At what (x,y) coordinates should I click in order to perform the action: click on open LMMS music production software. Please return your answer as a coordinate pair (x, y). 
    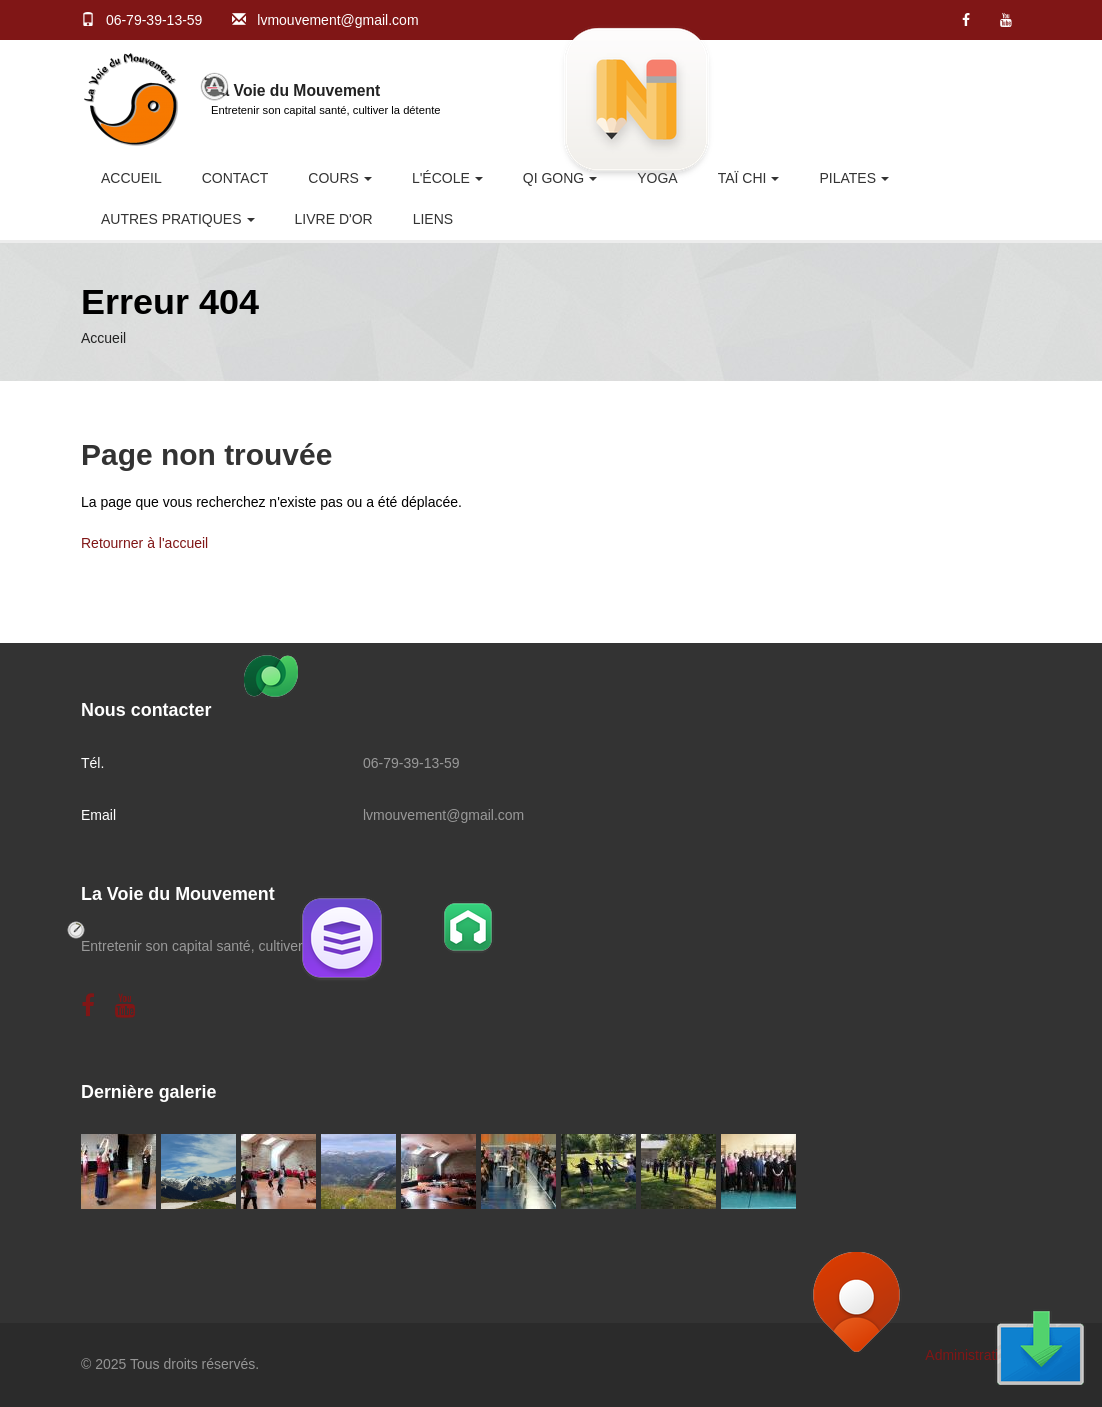
    Looking at the image, I should click on (468, 927).